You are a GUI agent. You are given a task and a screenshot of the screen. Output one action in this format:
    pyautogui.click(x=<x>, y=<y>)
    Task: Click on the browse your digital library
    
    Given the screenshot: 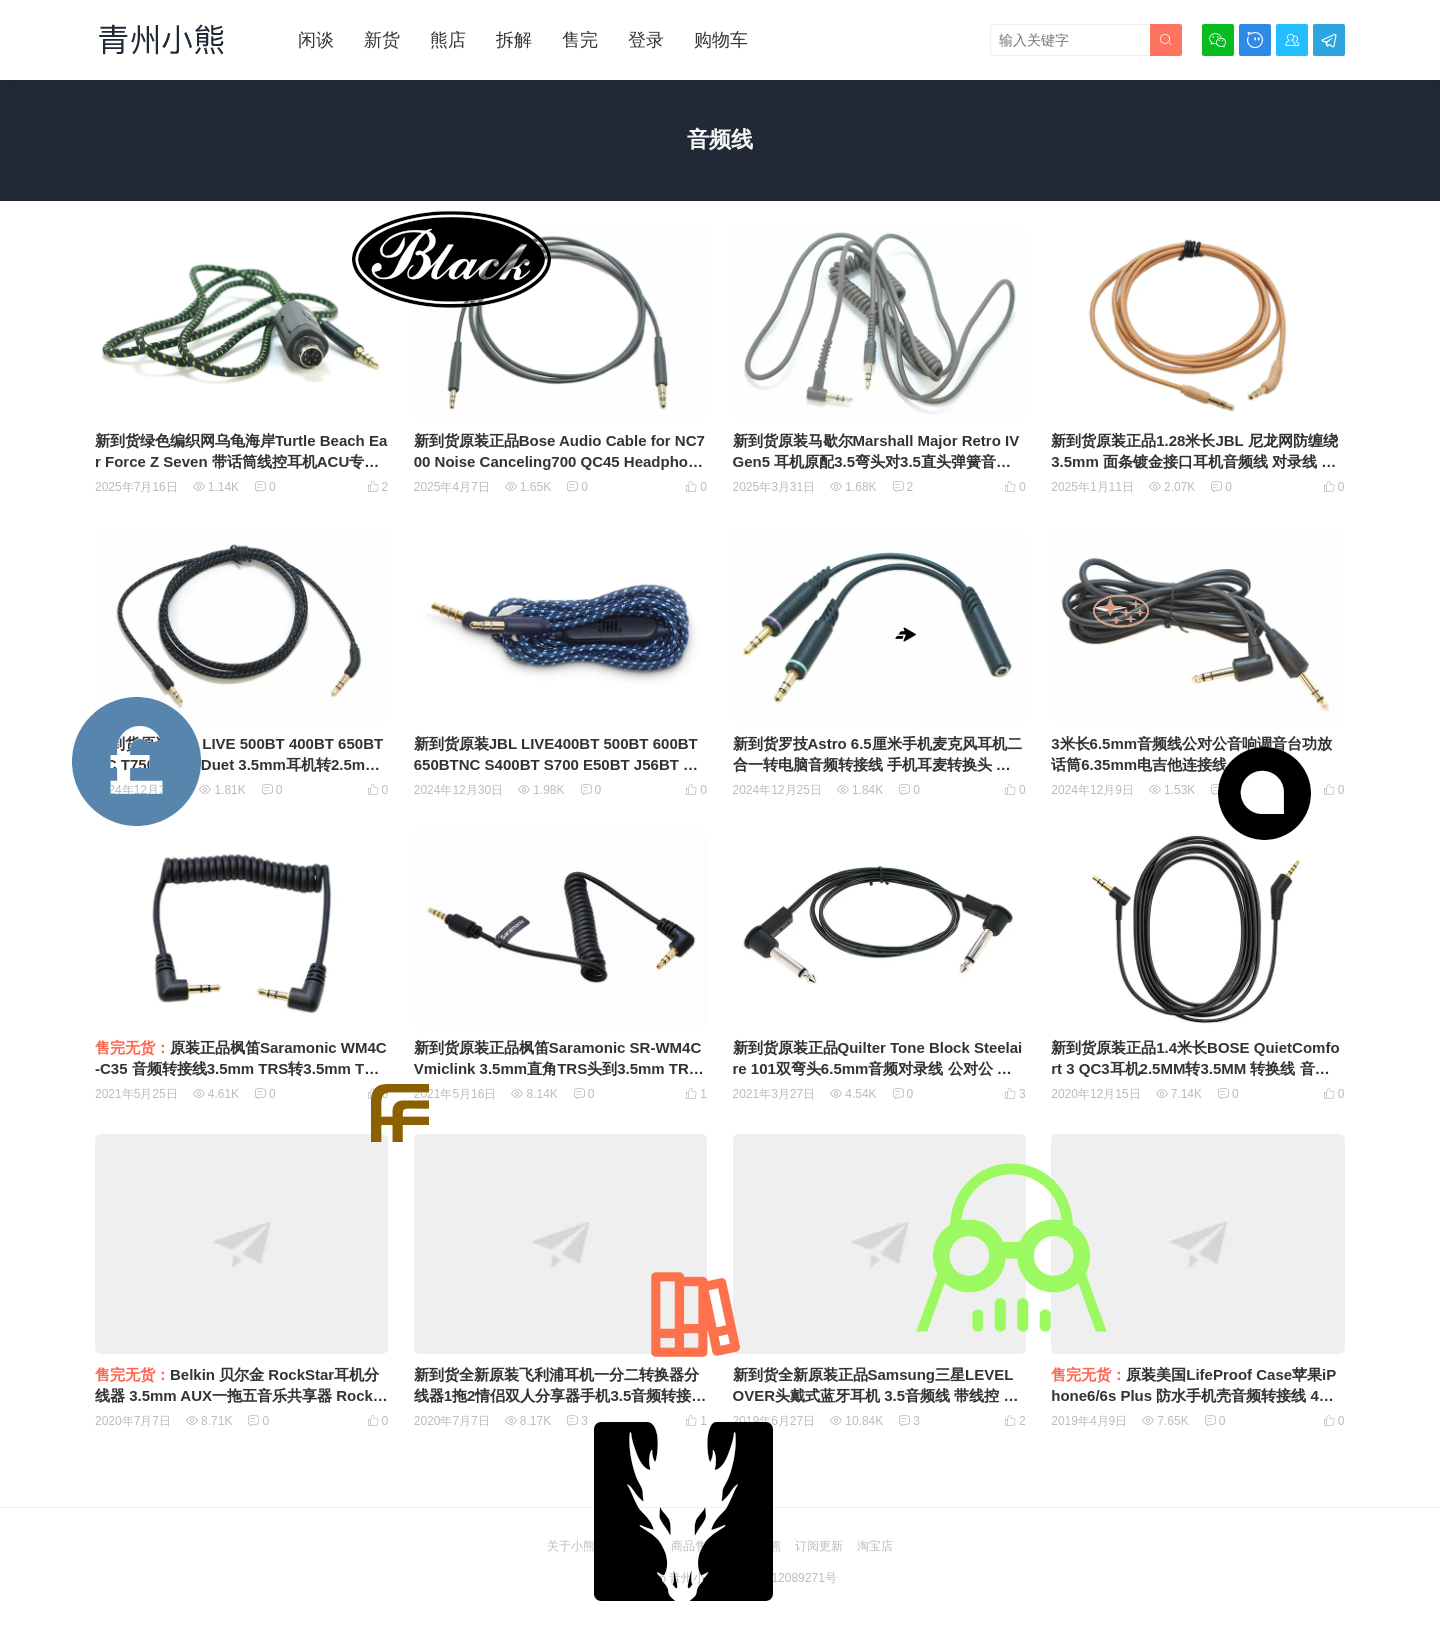 What is the action you would take?
    pyautogui.click(x=693, y=1314)
    